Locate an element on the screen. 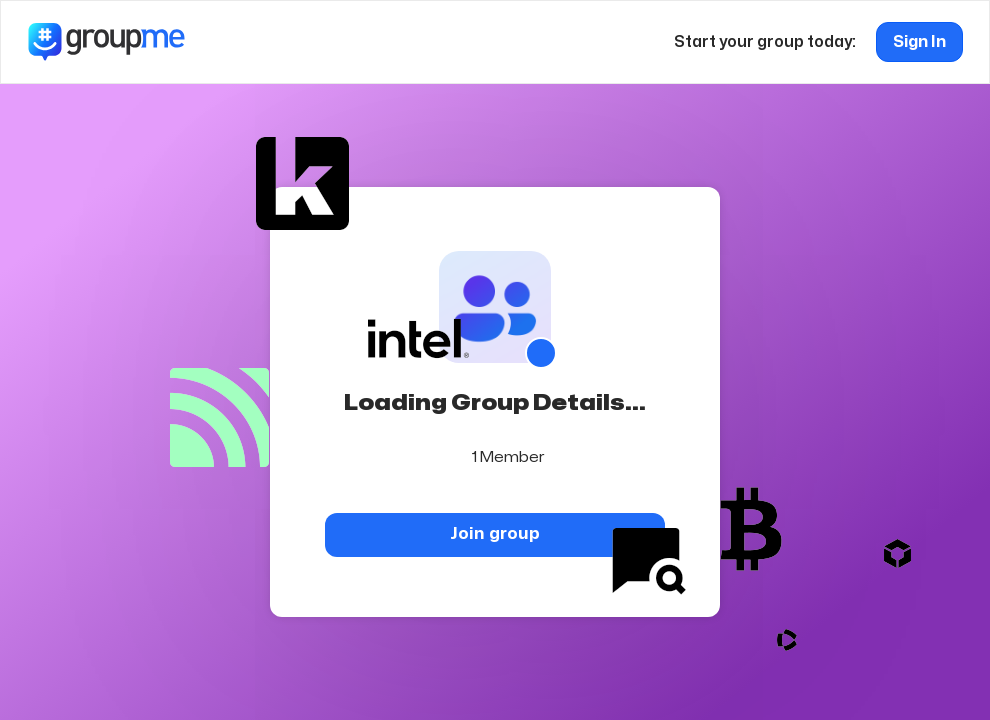 The width and height of the screenshot is (990, 720). Clarivate company logo is located at coordinates (787, 640).